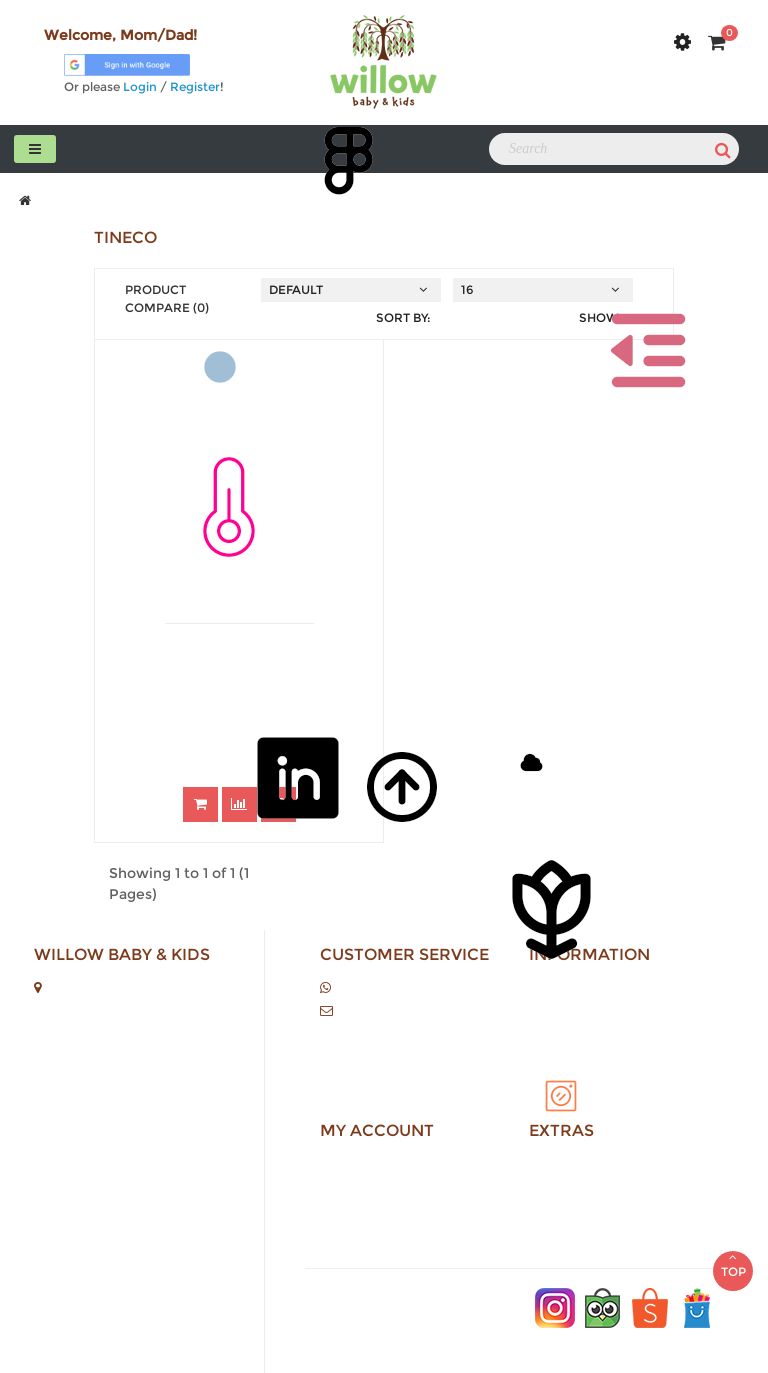 This screenshot has height=1373, width=768. What do you see at coordinates (561, 1096) in the screenshot?
I see `access laundry or appliance controls` at bounding box center [561, 1096].